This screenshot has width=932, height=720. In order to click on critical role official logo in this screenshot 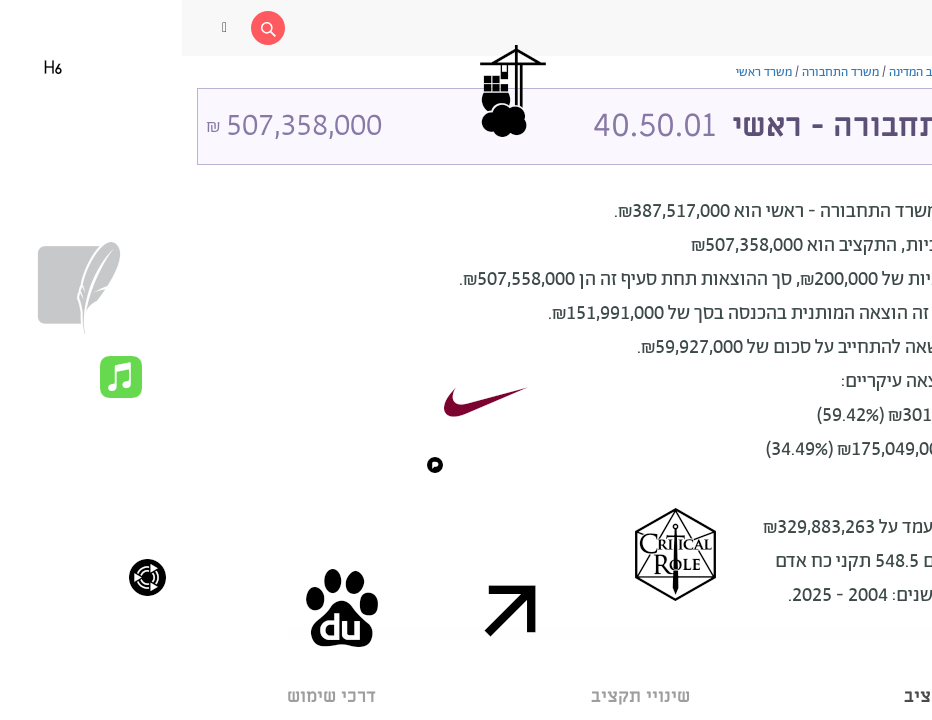, I will do `click(675, 554)`.